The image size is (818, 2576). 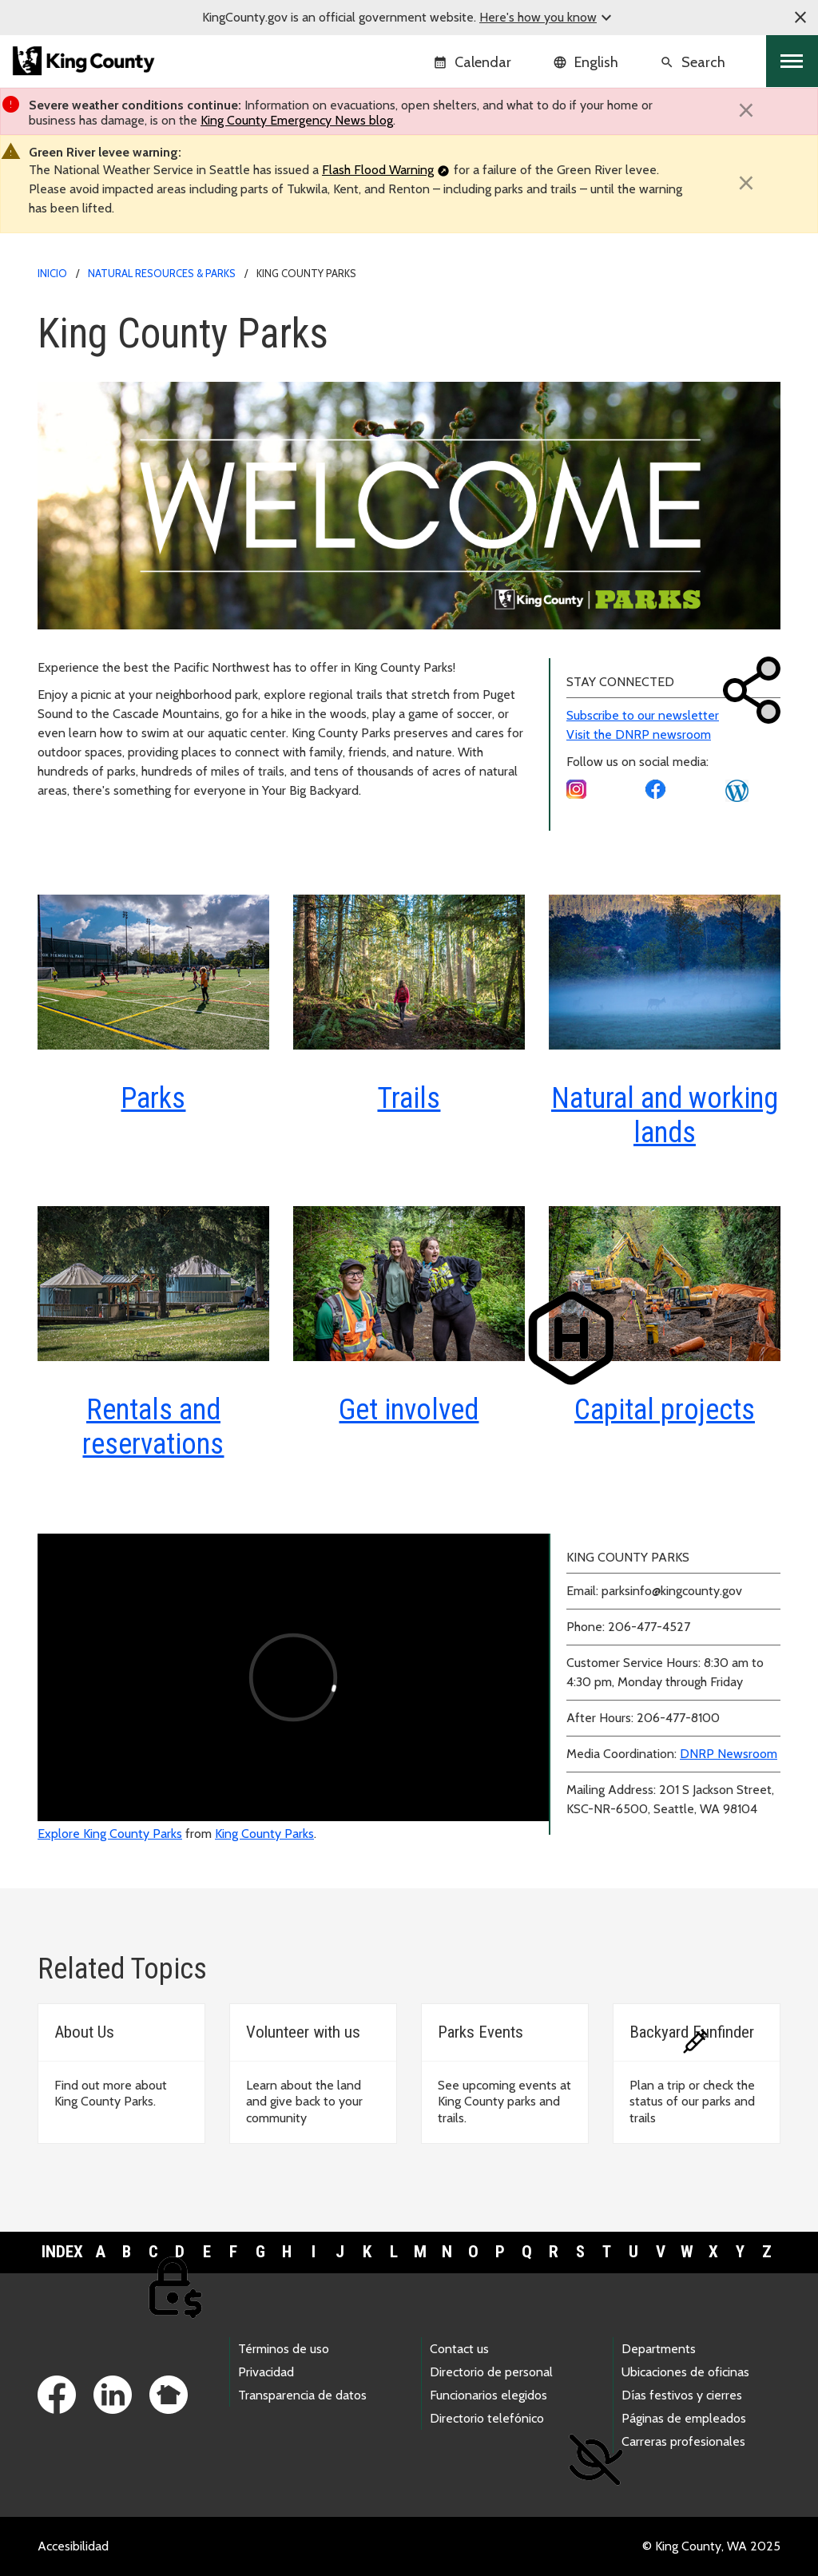 What do you see at coordinates (594, 2459) in the screenshot?
I see `disable freehand drawing mode` at bounding box center [594, 2459].